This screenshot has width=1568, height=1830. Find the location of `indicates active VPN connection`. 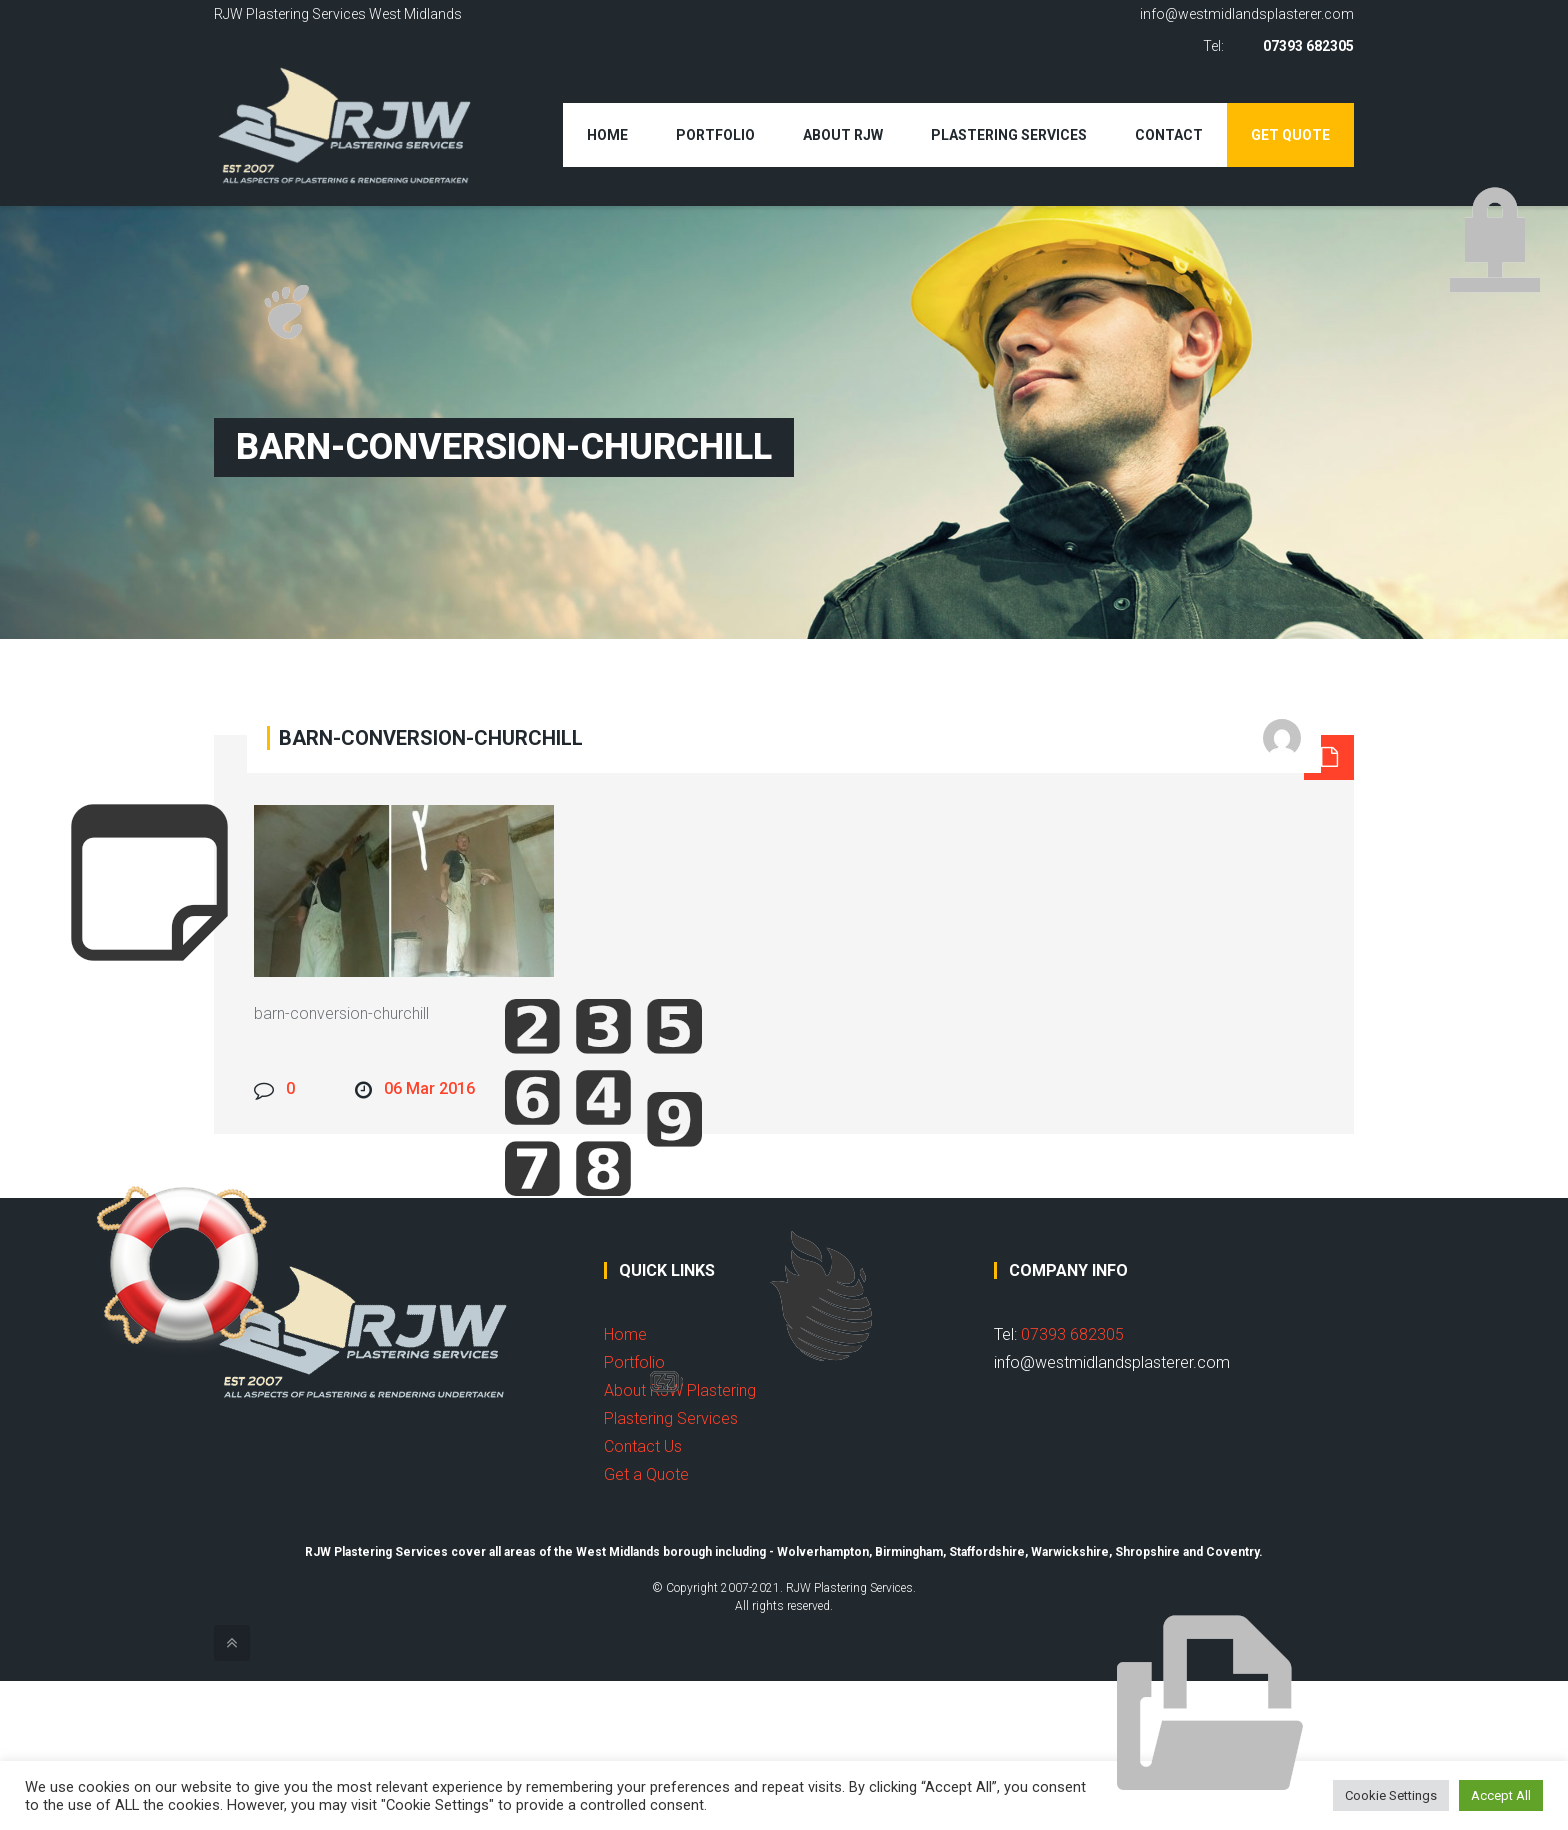

indicates active VPN connection is located at coordinates (1495, 240).